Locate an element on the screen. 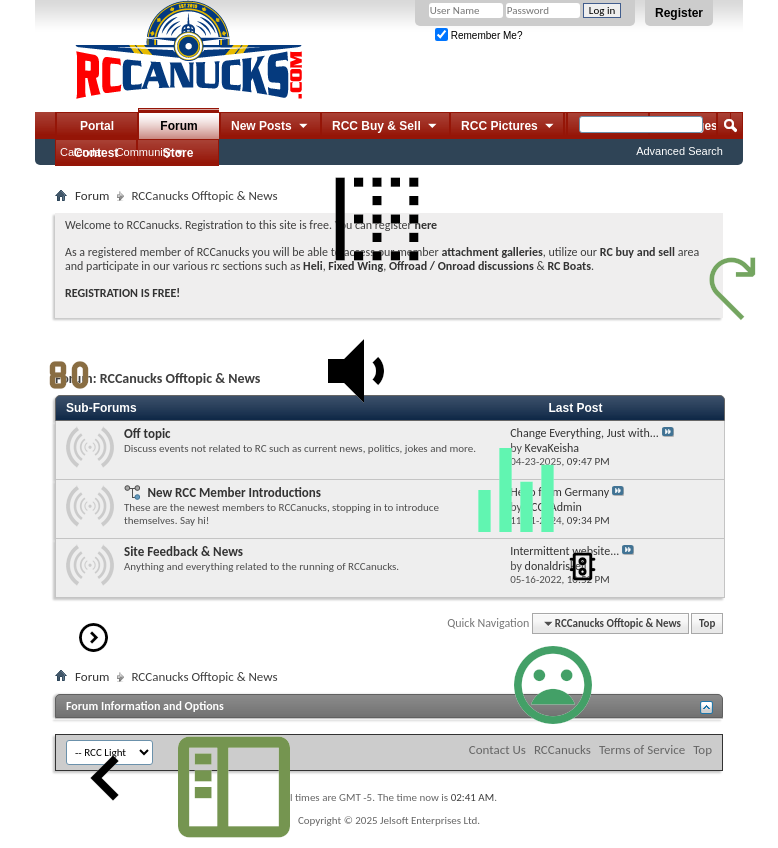 The width and height of the screenshot is (778, 848). decrease audio volume is located at coordinates (356, 371).